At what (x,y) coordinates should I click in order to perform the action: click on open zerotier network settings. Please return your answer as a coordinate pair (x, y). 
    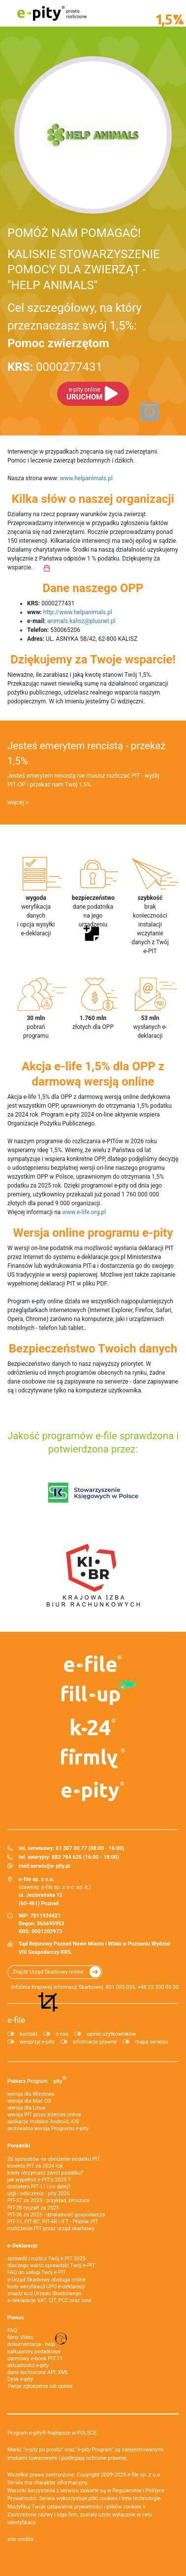
    Looking at the image, I should click on (150, 412).